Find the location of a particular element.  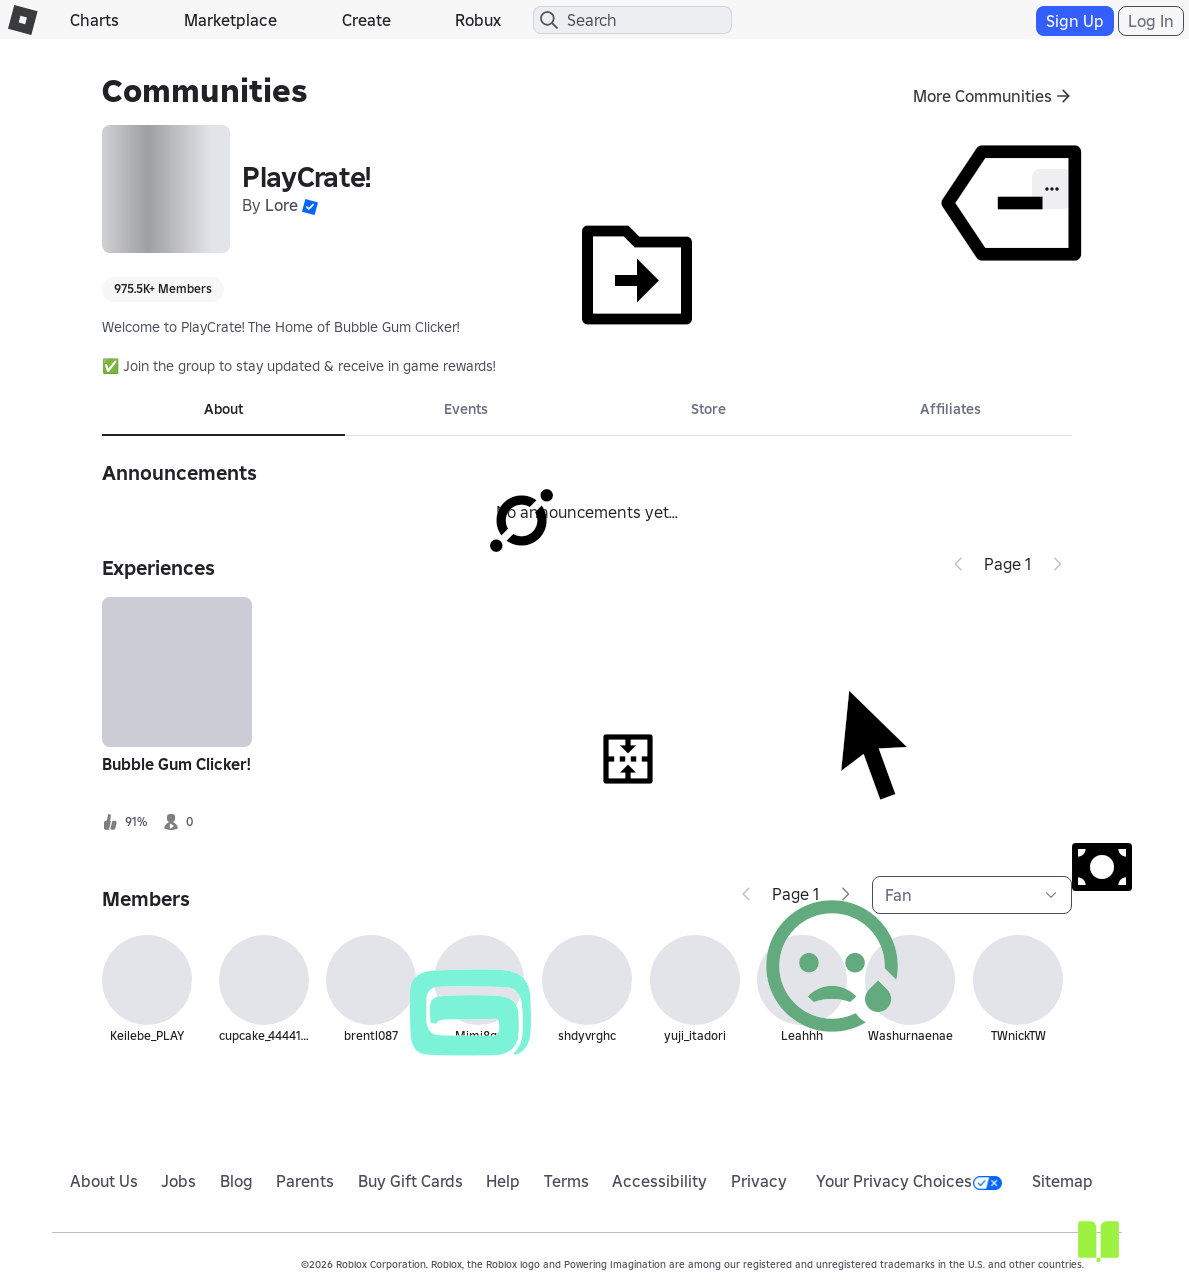

delete previous character or input is located at coordinates (1017, 203).